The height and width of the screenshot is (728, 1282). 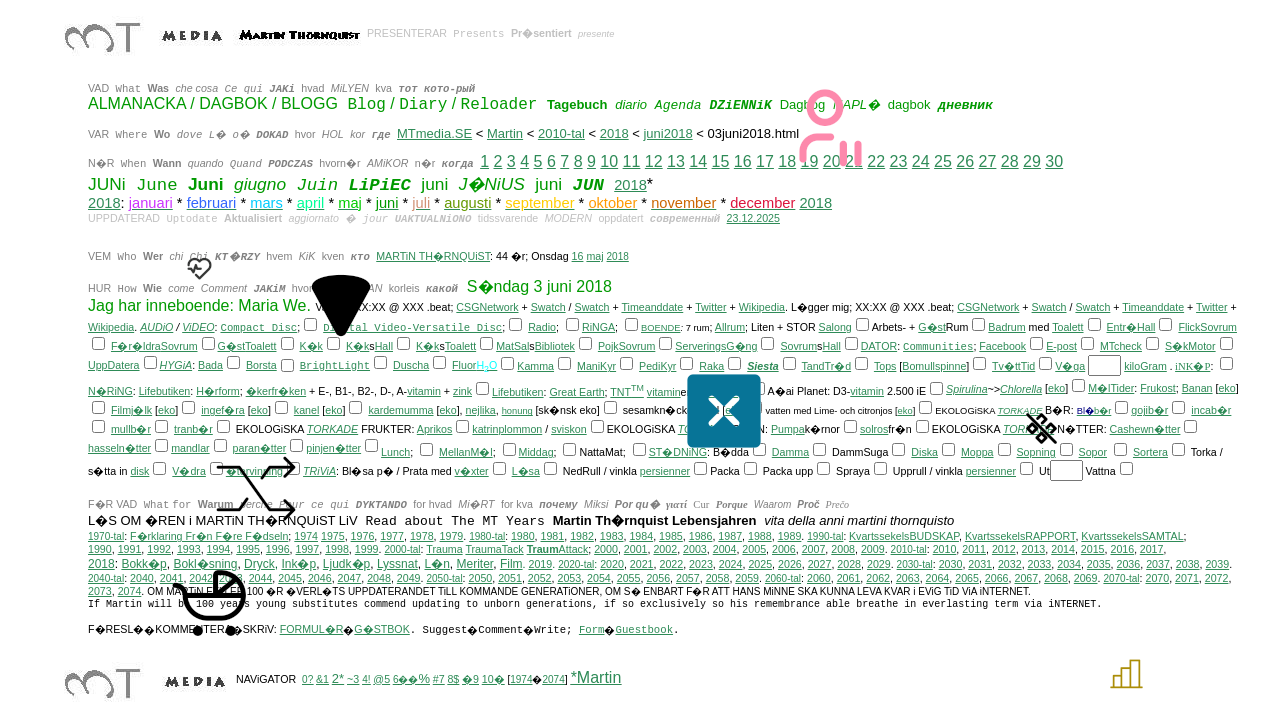 What do you see at coordinates (341, 307) in the screenshot?
I see `filter or sort content` at bounding box center [341, 307].